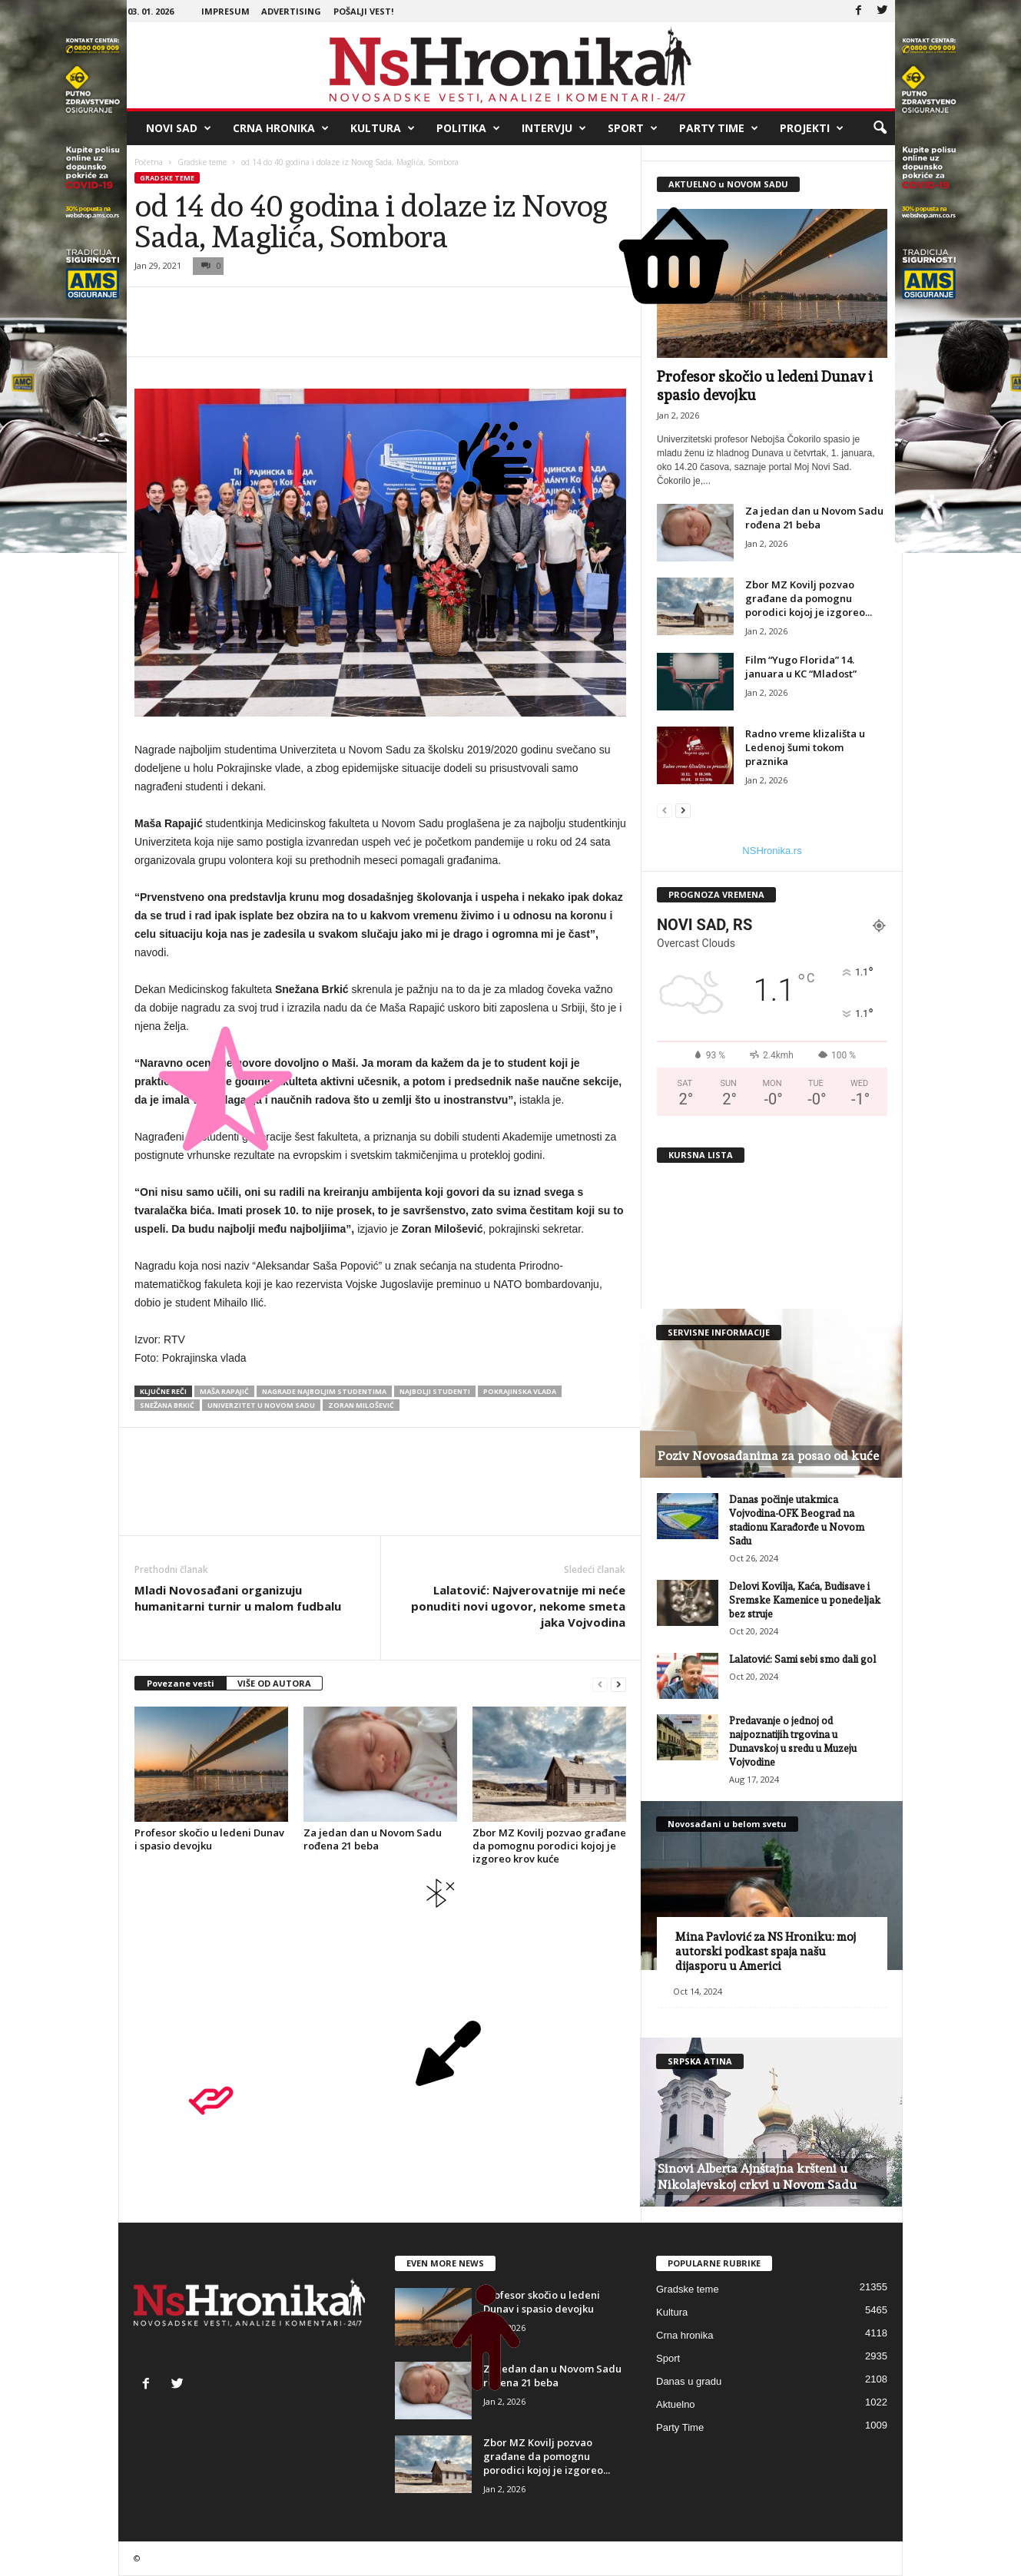  I want to click on view your shopping basket, so click(674, 259).